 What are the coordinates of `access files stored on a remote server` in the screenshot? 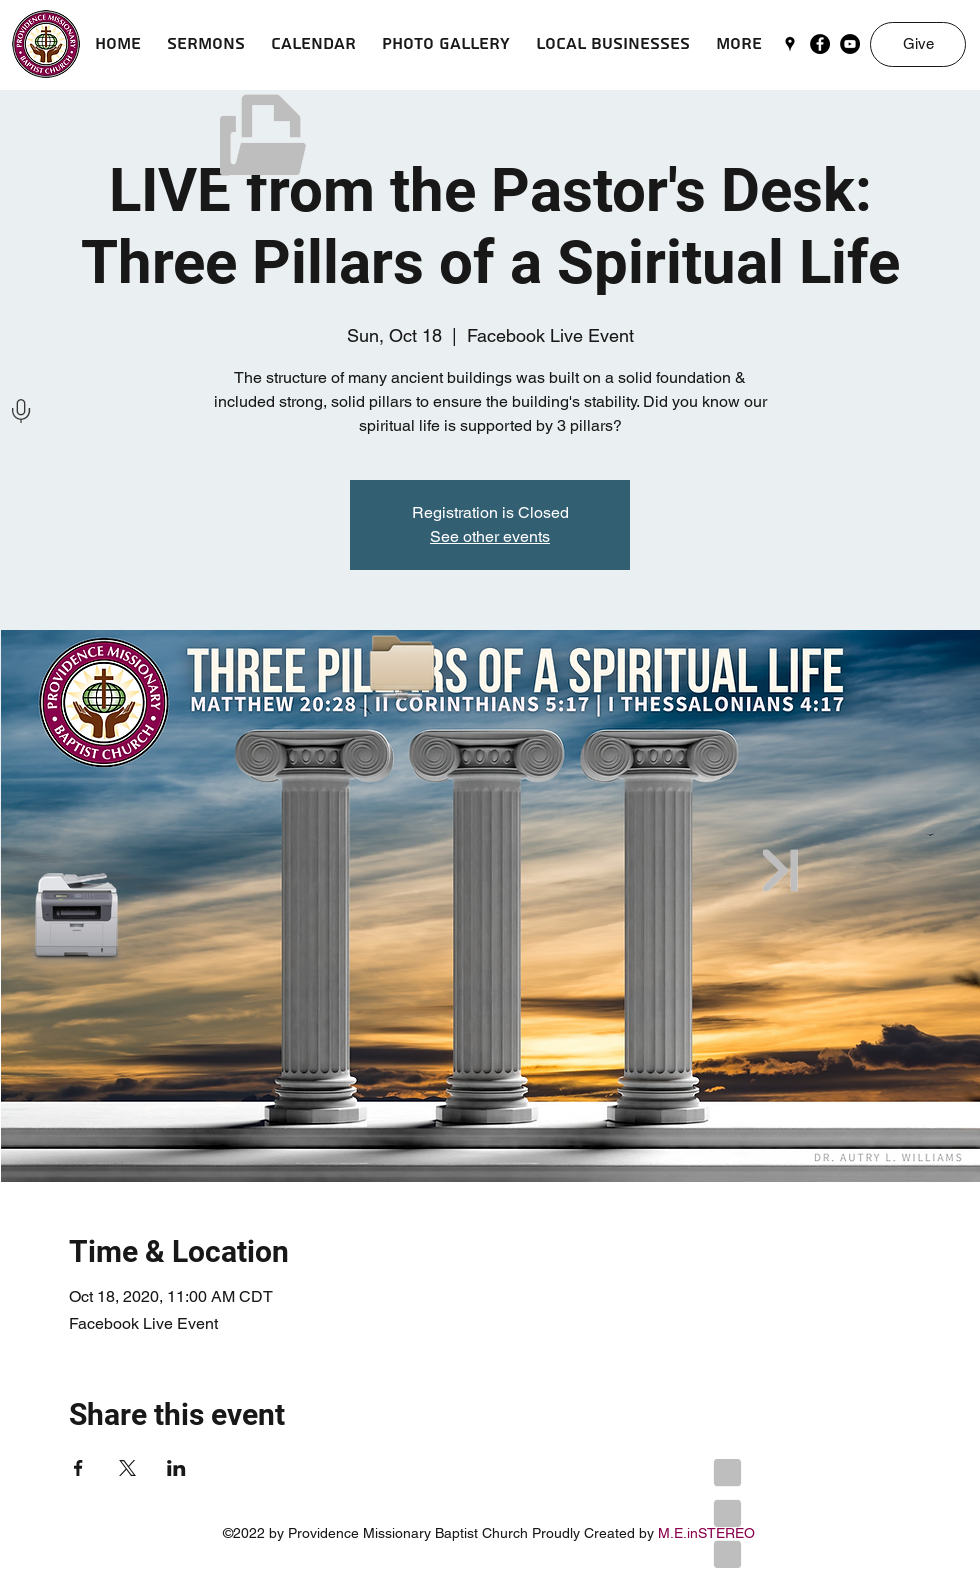 It's located at (402, 669).